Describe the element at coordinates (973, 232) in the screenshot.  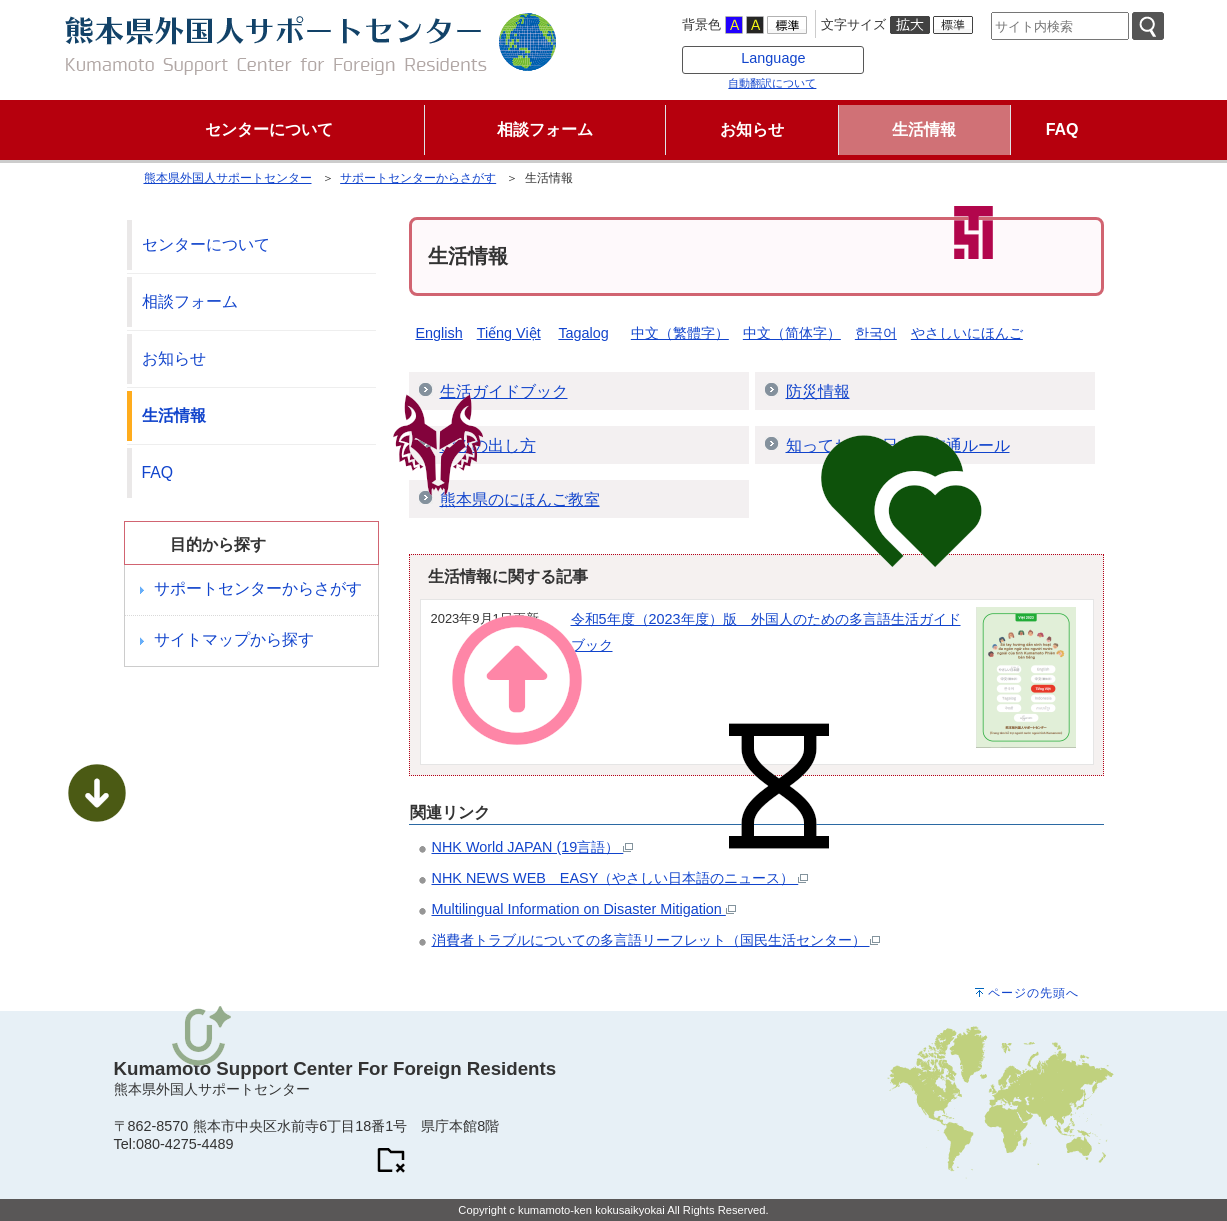
I see `open Google Cloud Composer console` at that location.